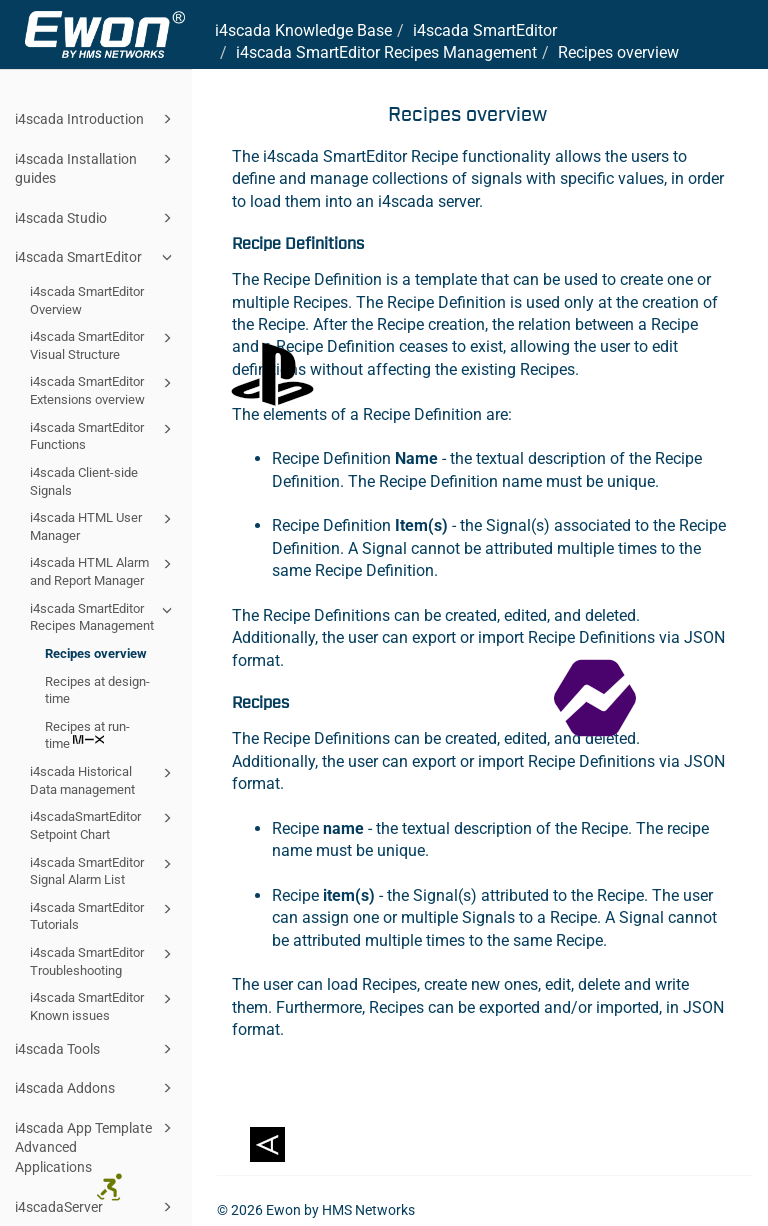 This screenshot has height=1226, width=768. What do you see at coordinates (88, 739) in the screenshot?
I see `open mixcloud app or website` at bounding box center [88, 739].